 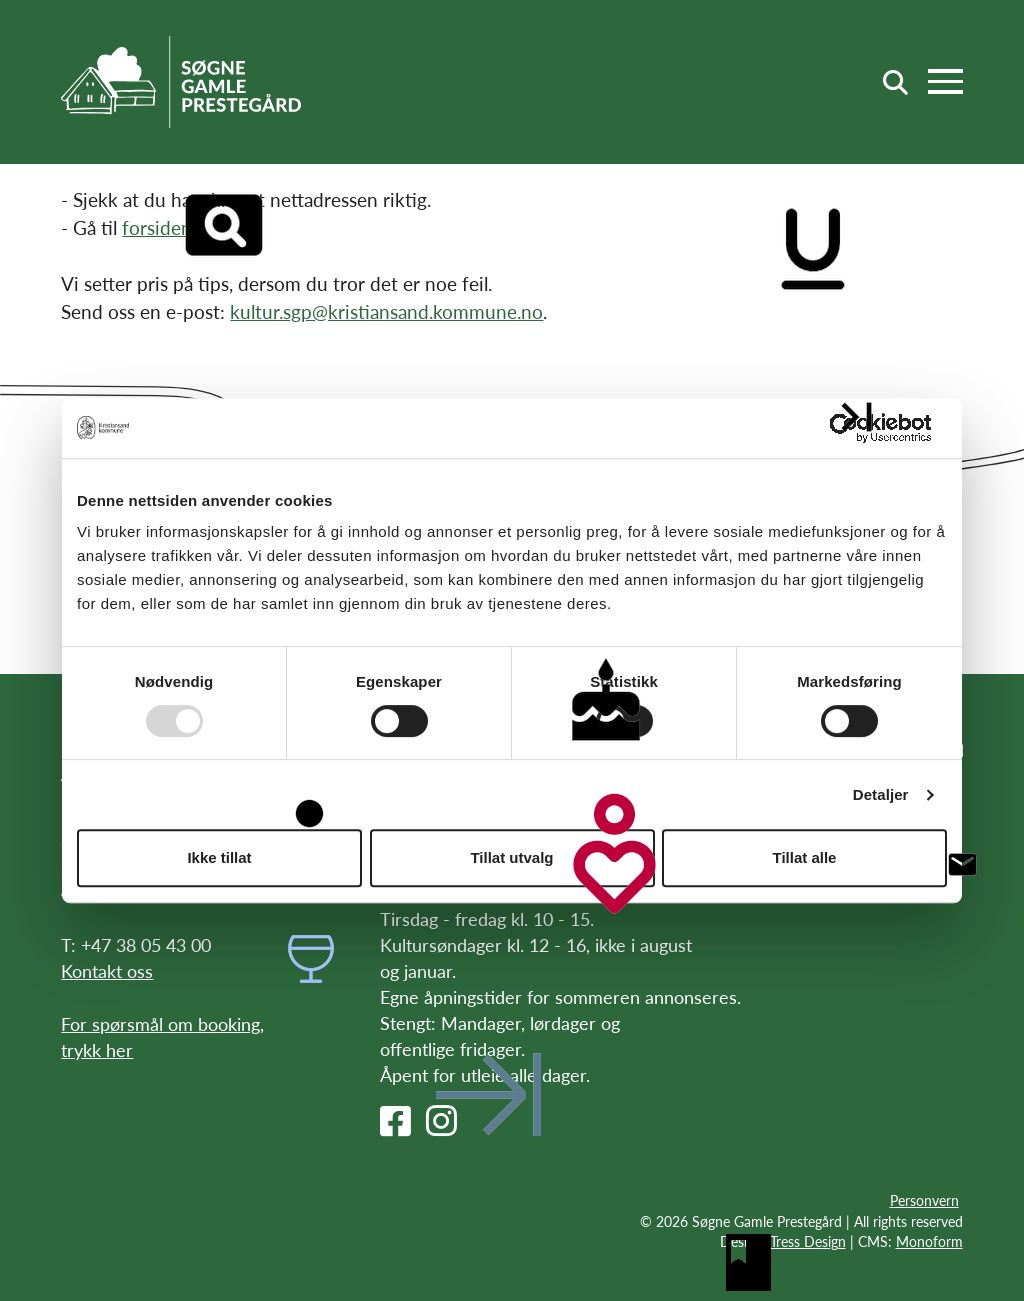 I want to click on go to the last page, so click(x=857, y=417).